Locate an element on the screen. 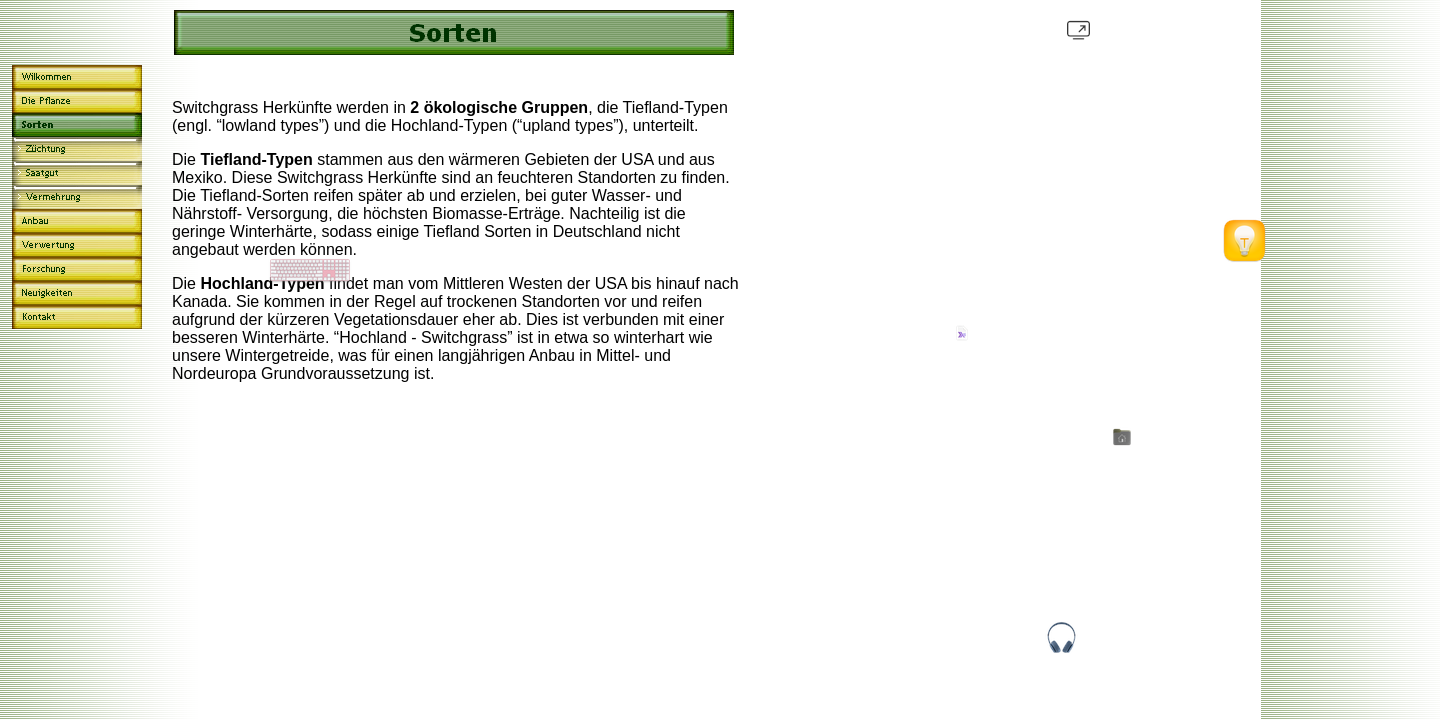 The image size is (1440, 720). access your home folder is located at coordinates (1122, 437).